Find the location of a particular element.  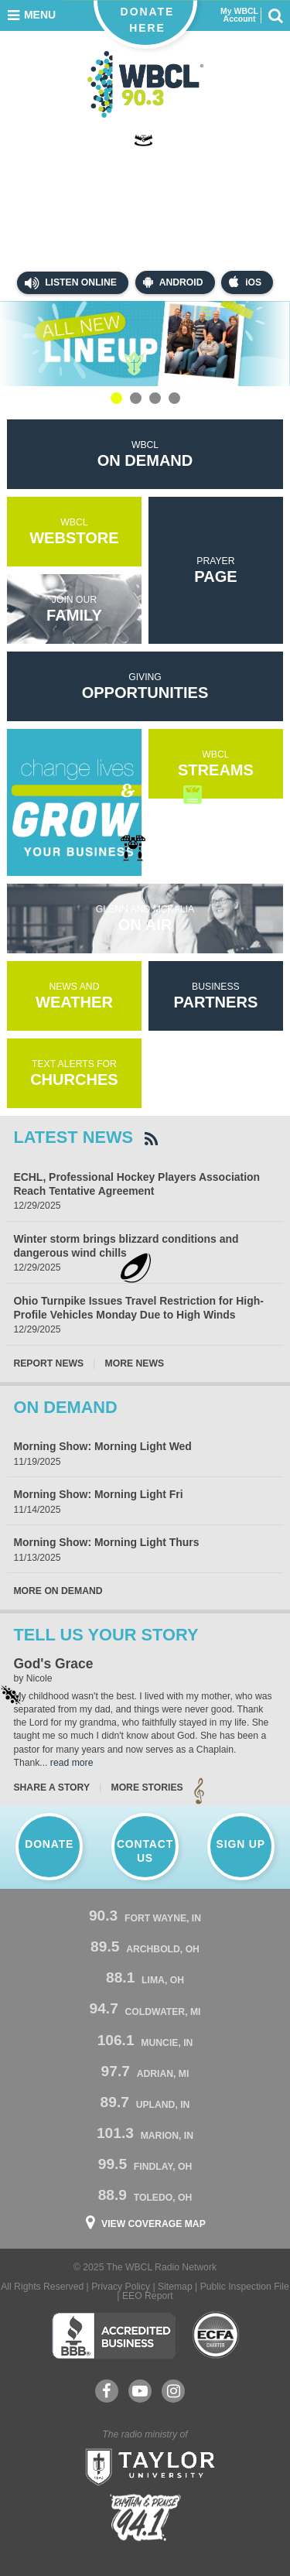

select missile mech unit in game is located at coordinates (133, 848).